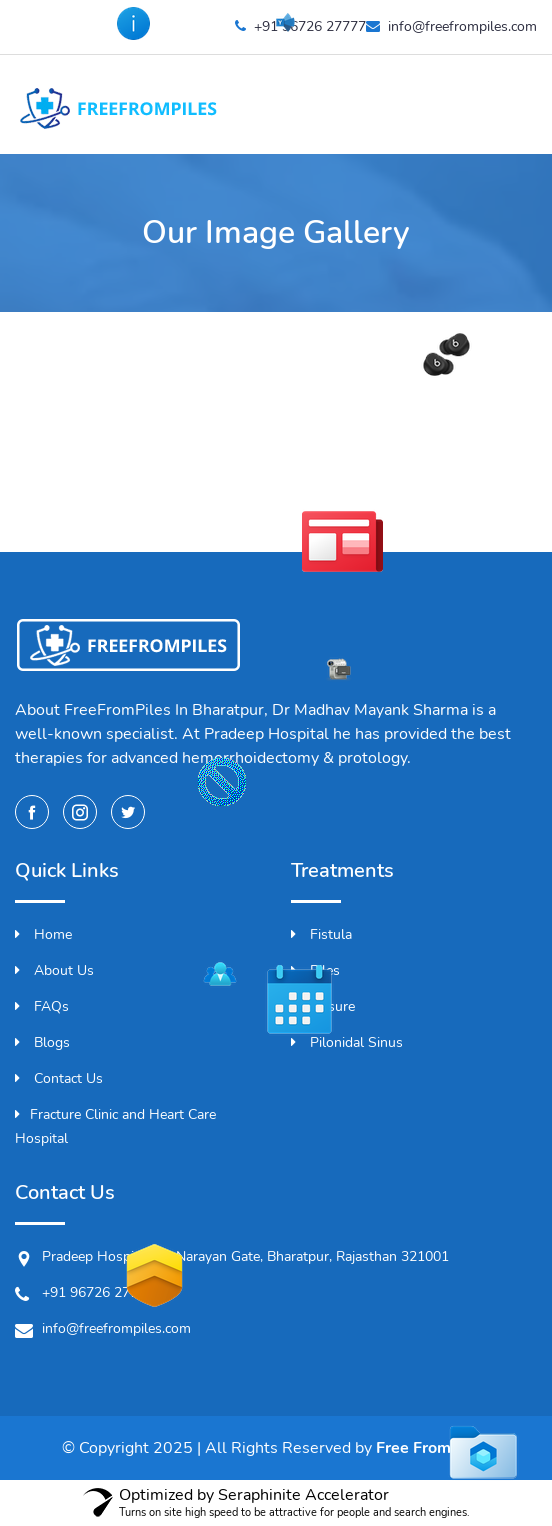 The width and height of the screenshot is (552, 1526). Describe the element at coordinates (154, 1275) in the screenshot. I see `open windows security or protection settings` at that location.